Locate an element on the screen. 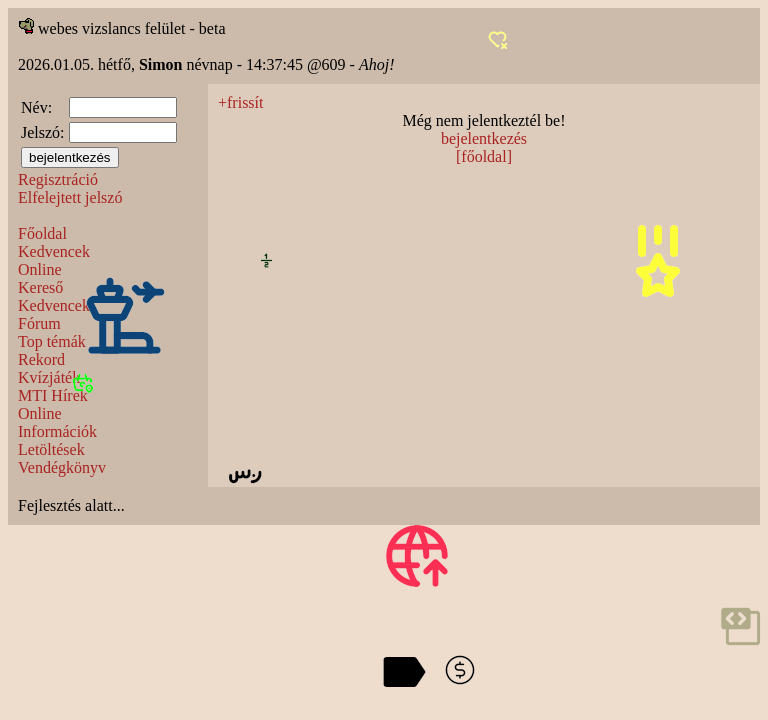 Image resolution: width=768 pixels, height=720 pixels. add a tag or label to an item is located at coordinates (403, 672).